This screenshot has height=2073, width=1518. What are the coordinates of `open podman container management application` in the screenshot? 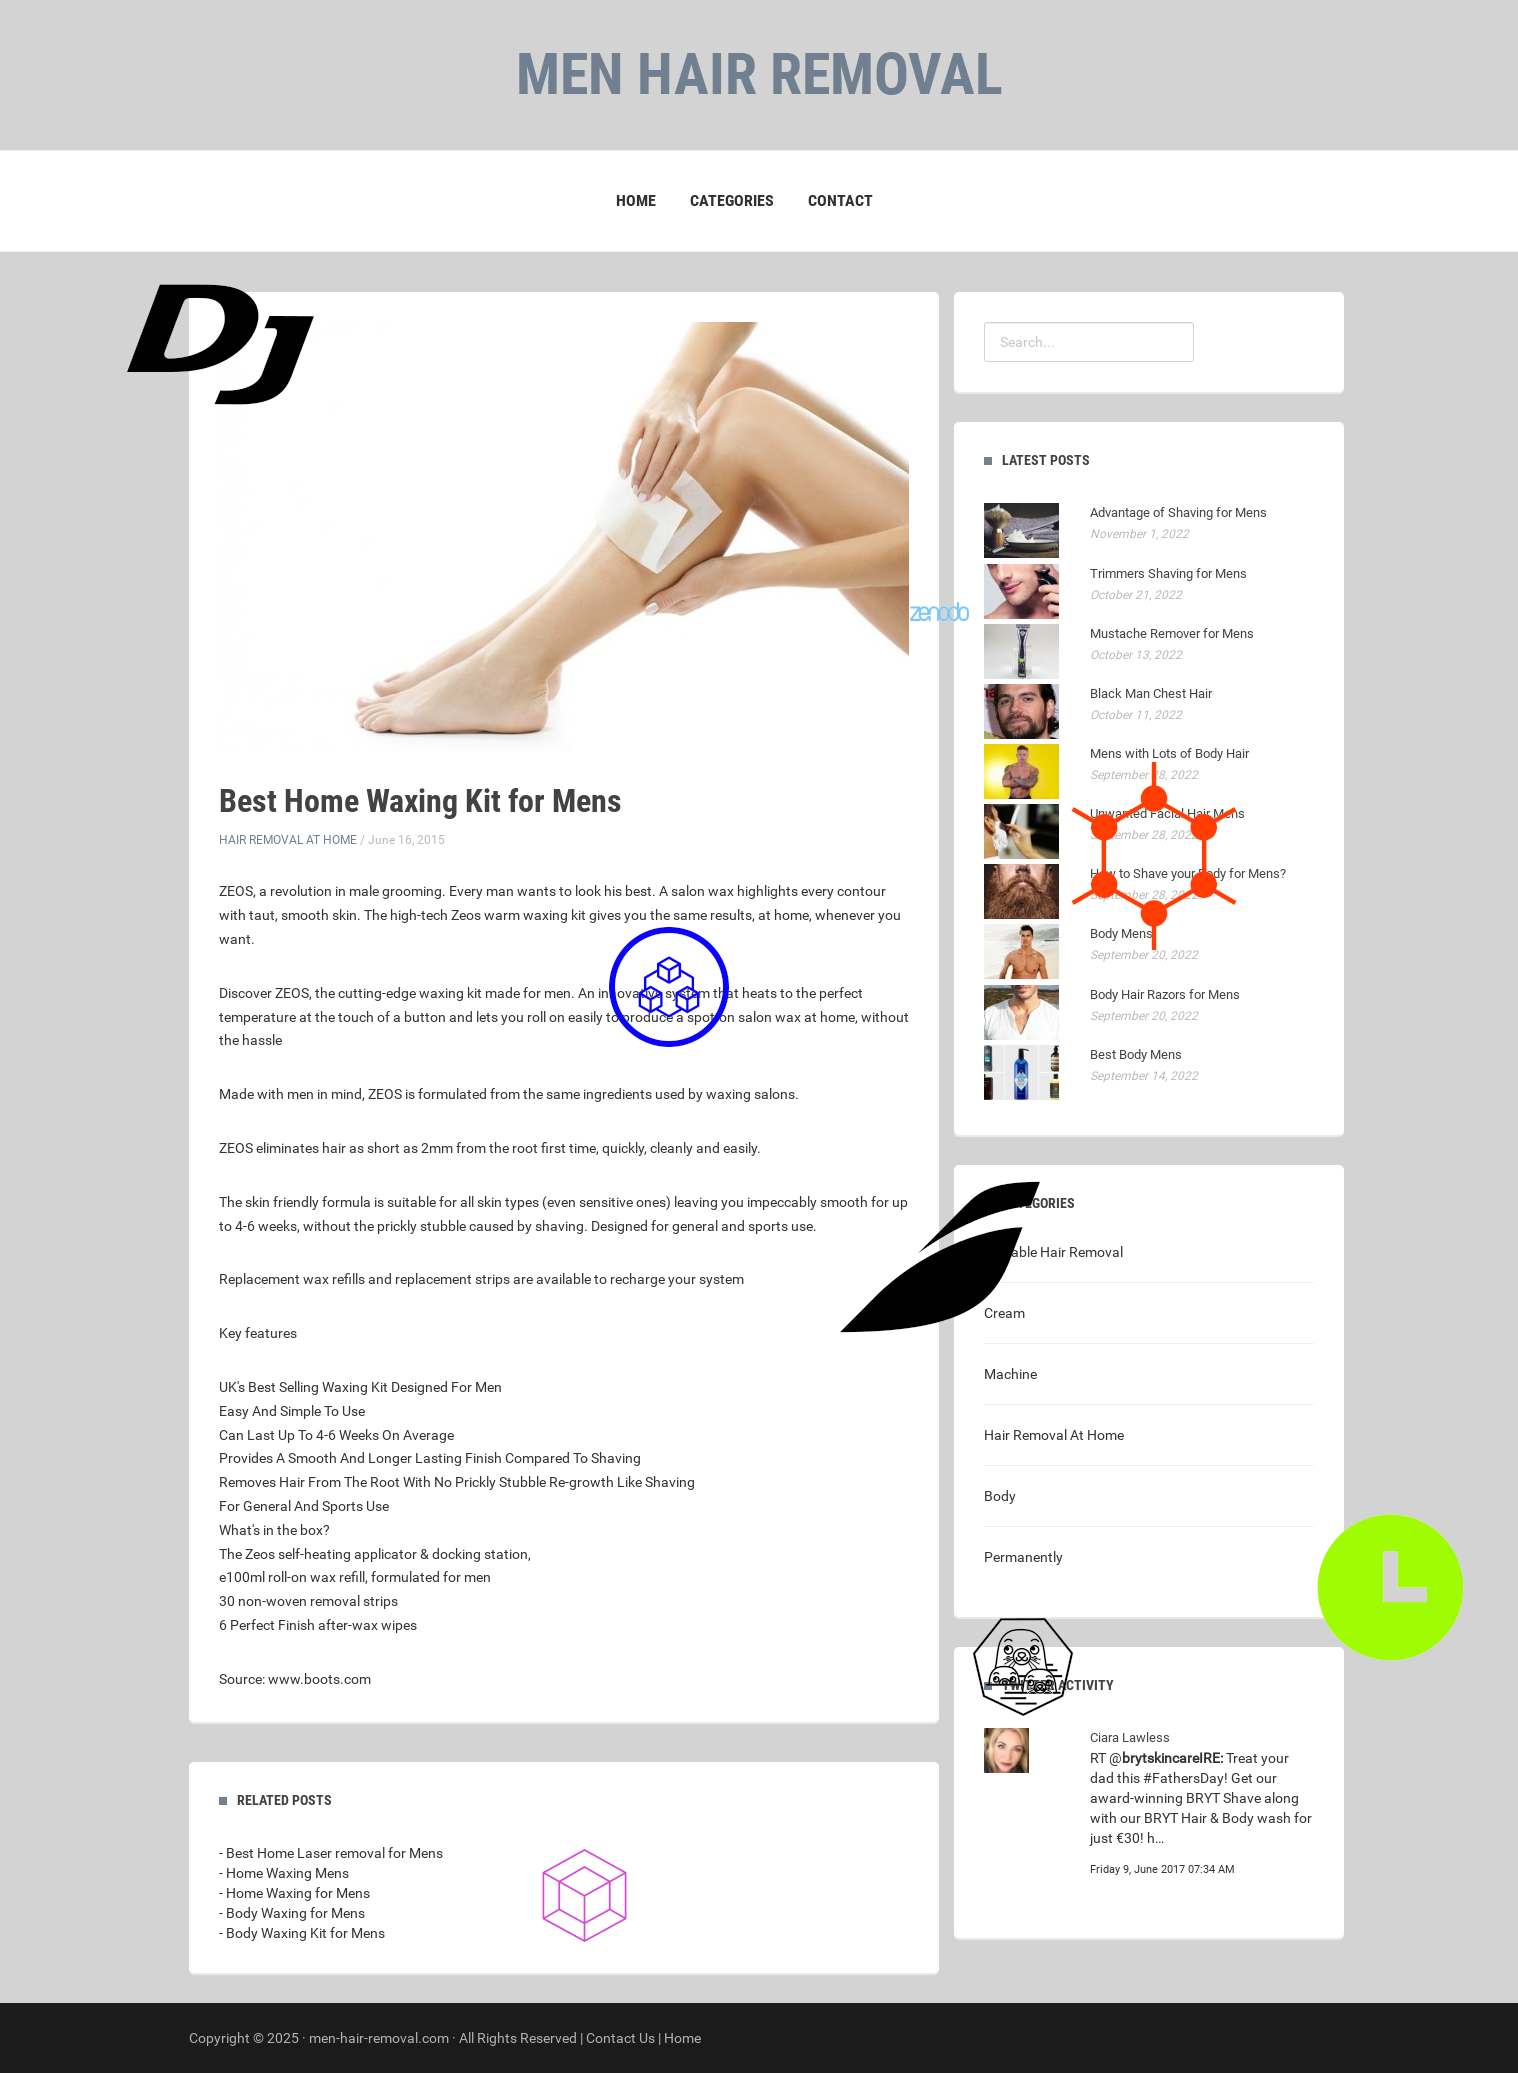 It's located at (1023, 1667).